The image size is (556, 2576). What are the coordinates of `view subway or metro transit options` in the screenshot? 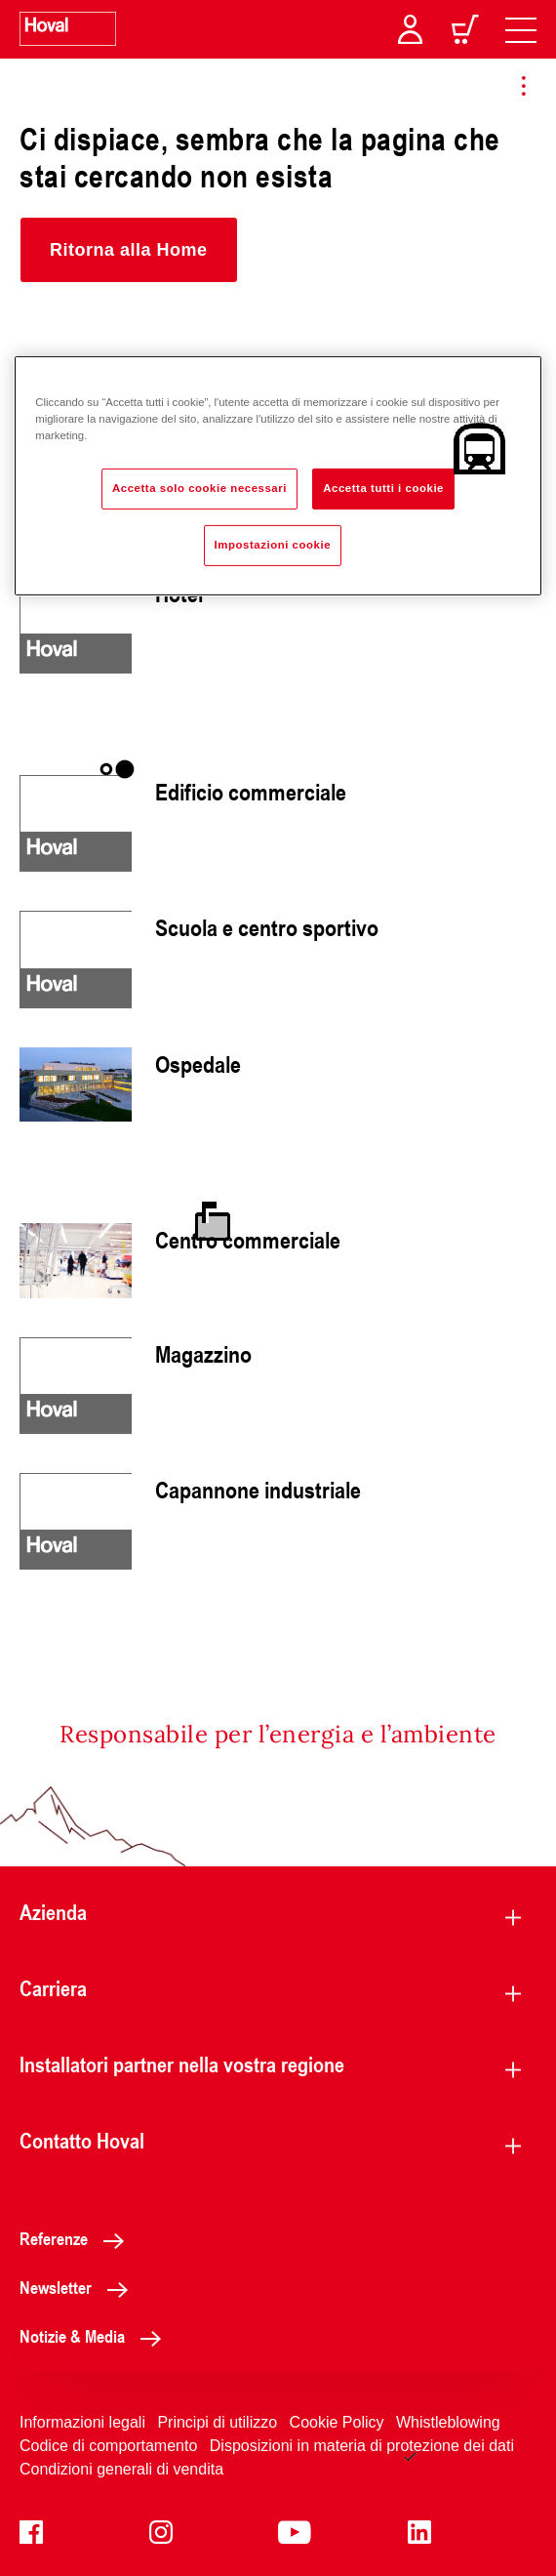 It's located at (479, 448).